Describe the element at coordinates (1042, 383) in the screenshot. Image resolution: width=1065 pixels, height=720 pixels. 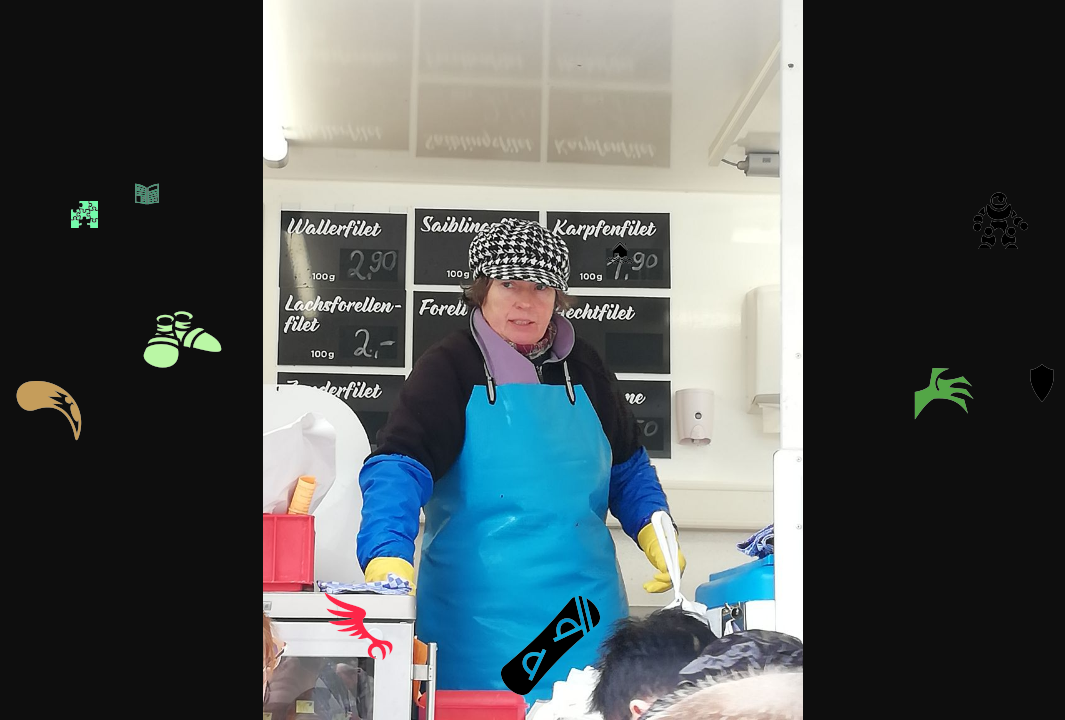
I see `access security or privacy settings` at that location.